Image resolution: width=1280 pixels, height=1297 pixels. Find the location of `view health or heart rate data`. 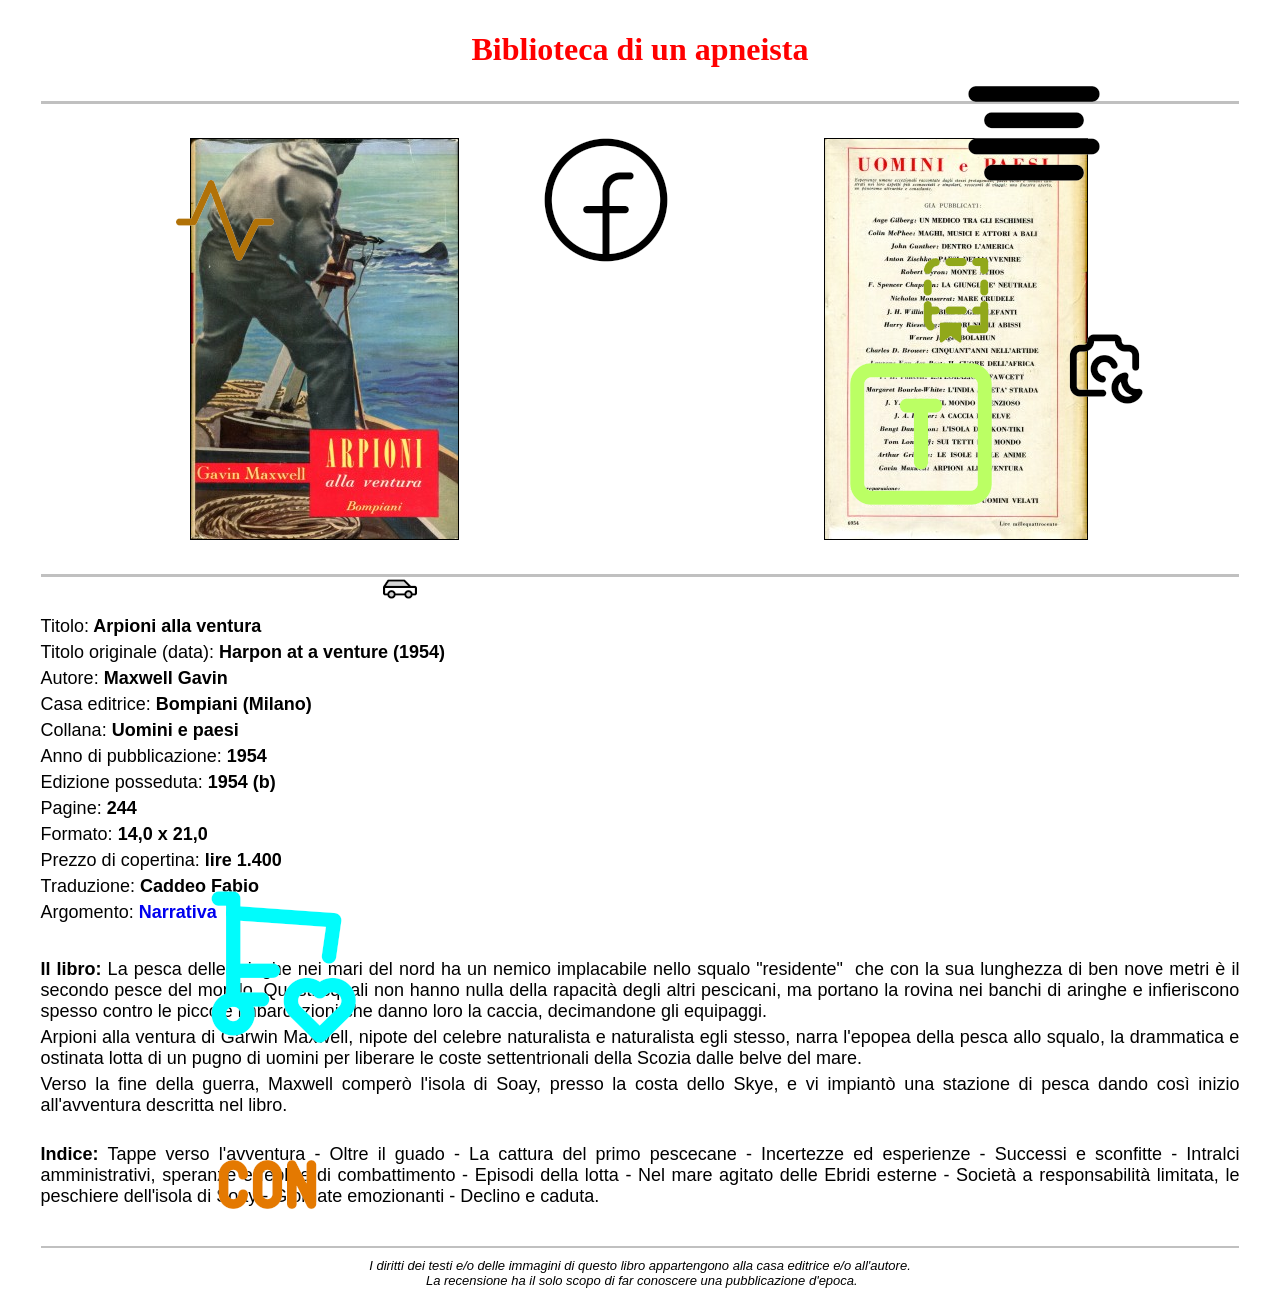

view health or heart rate data is located at coordinates (225, 222).